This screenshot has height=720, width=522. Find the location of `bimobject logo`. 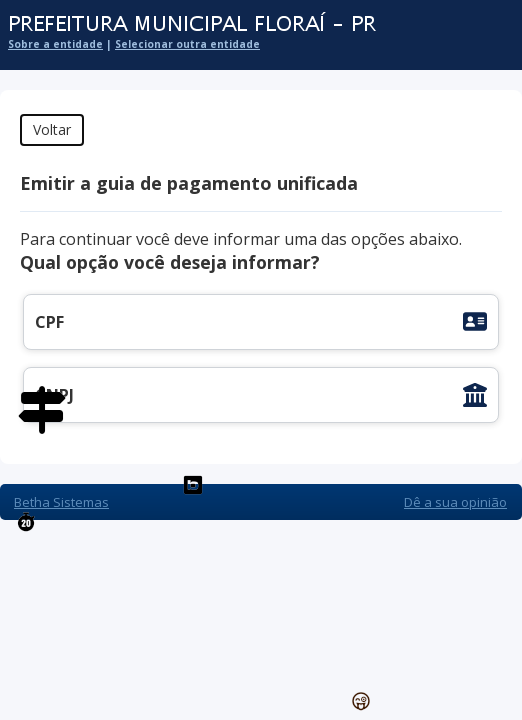

bimobject logo is located at coordinates (193, 485).